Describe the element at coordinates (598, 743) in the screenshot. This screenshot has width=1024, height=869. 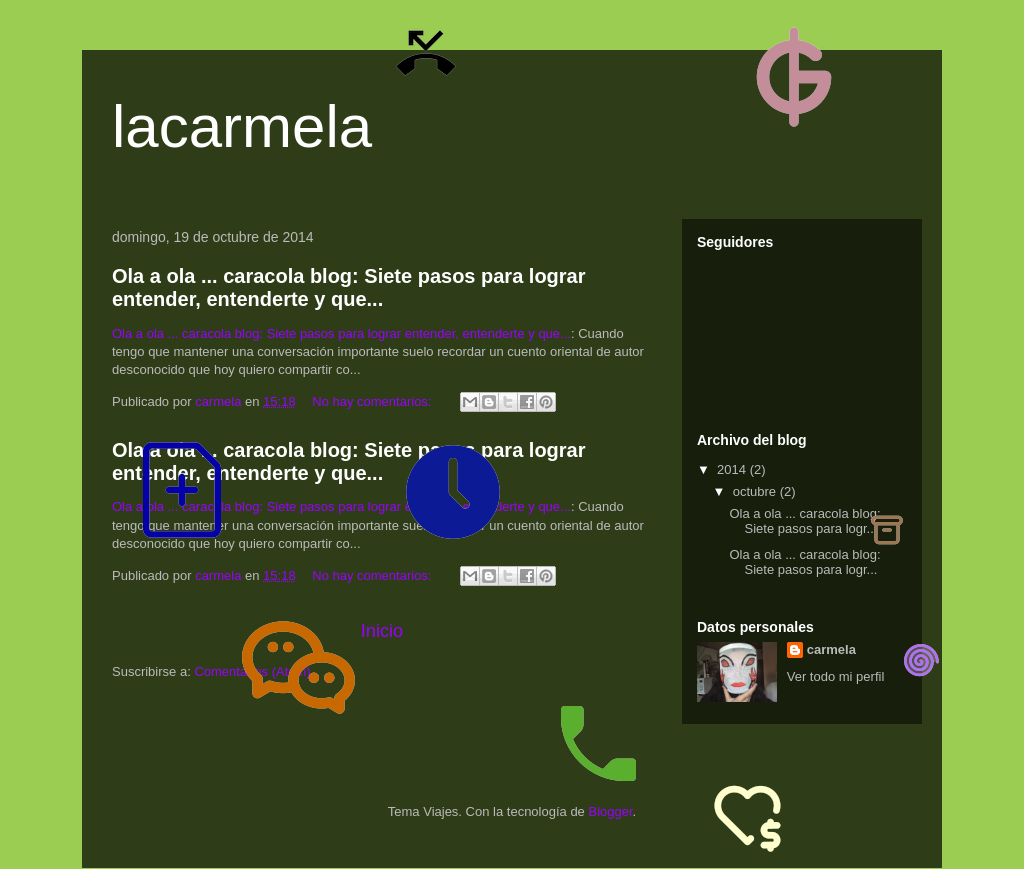
I see `make a phone call` at that location.